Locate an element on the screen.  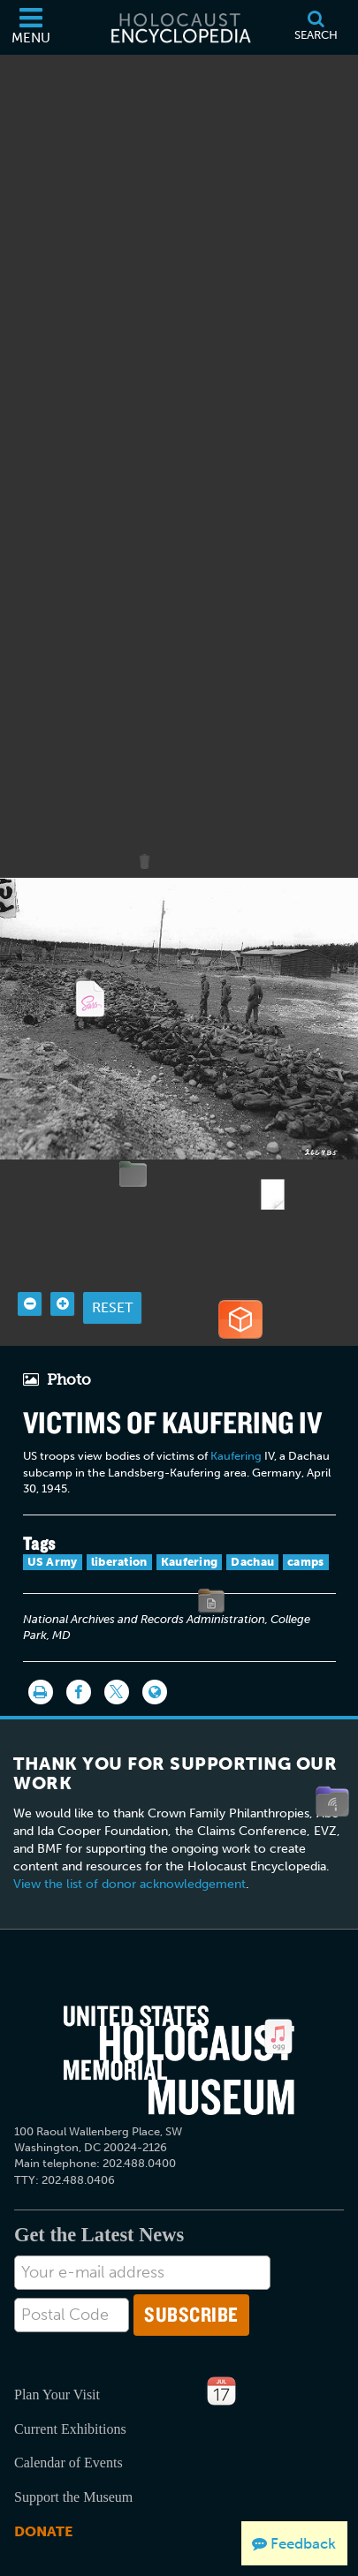
3D model file in STL binary format is located at coordinates (240, 1318).